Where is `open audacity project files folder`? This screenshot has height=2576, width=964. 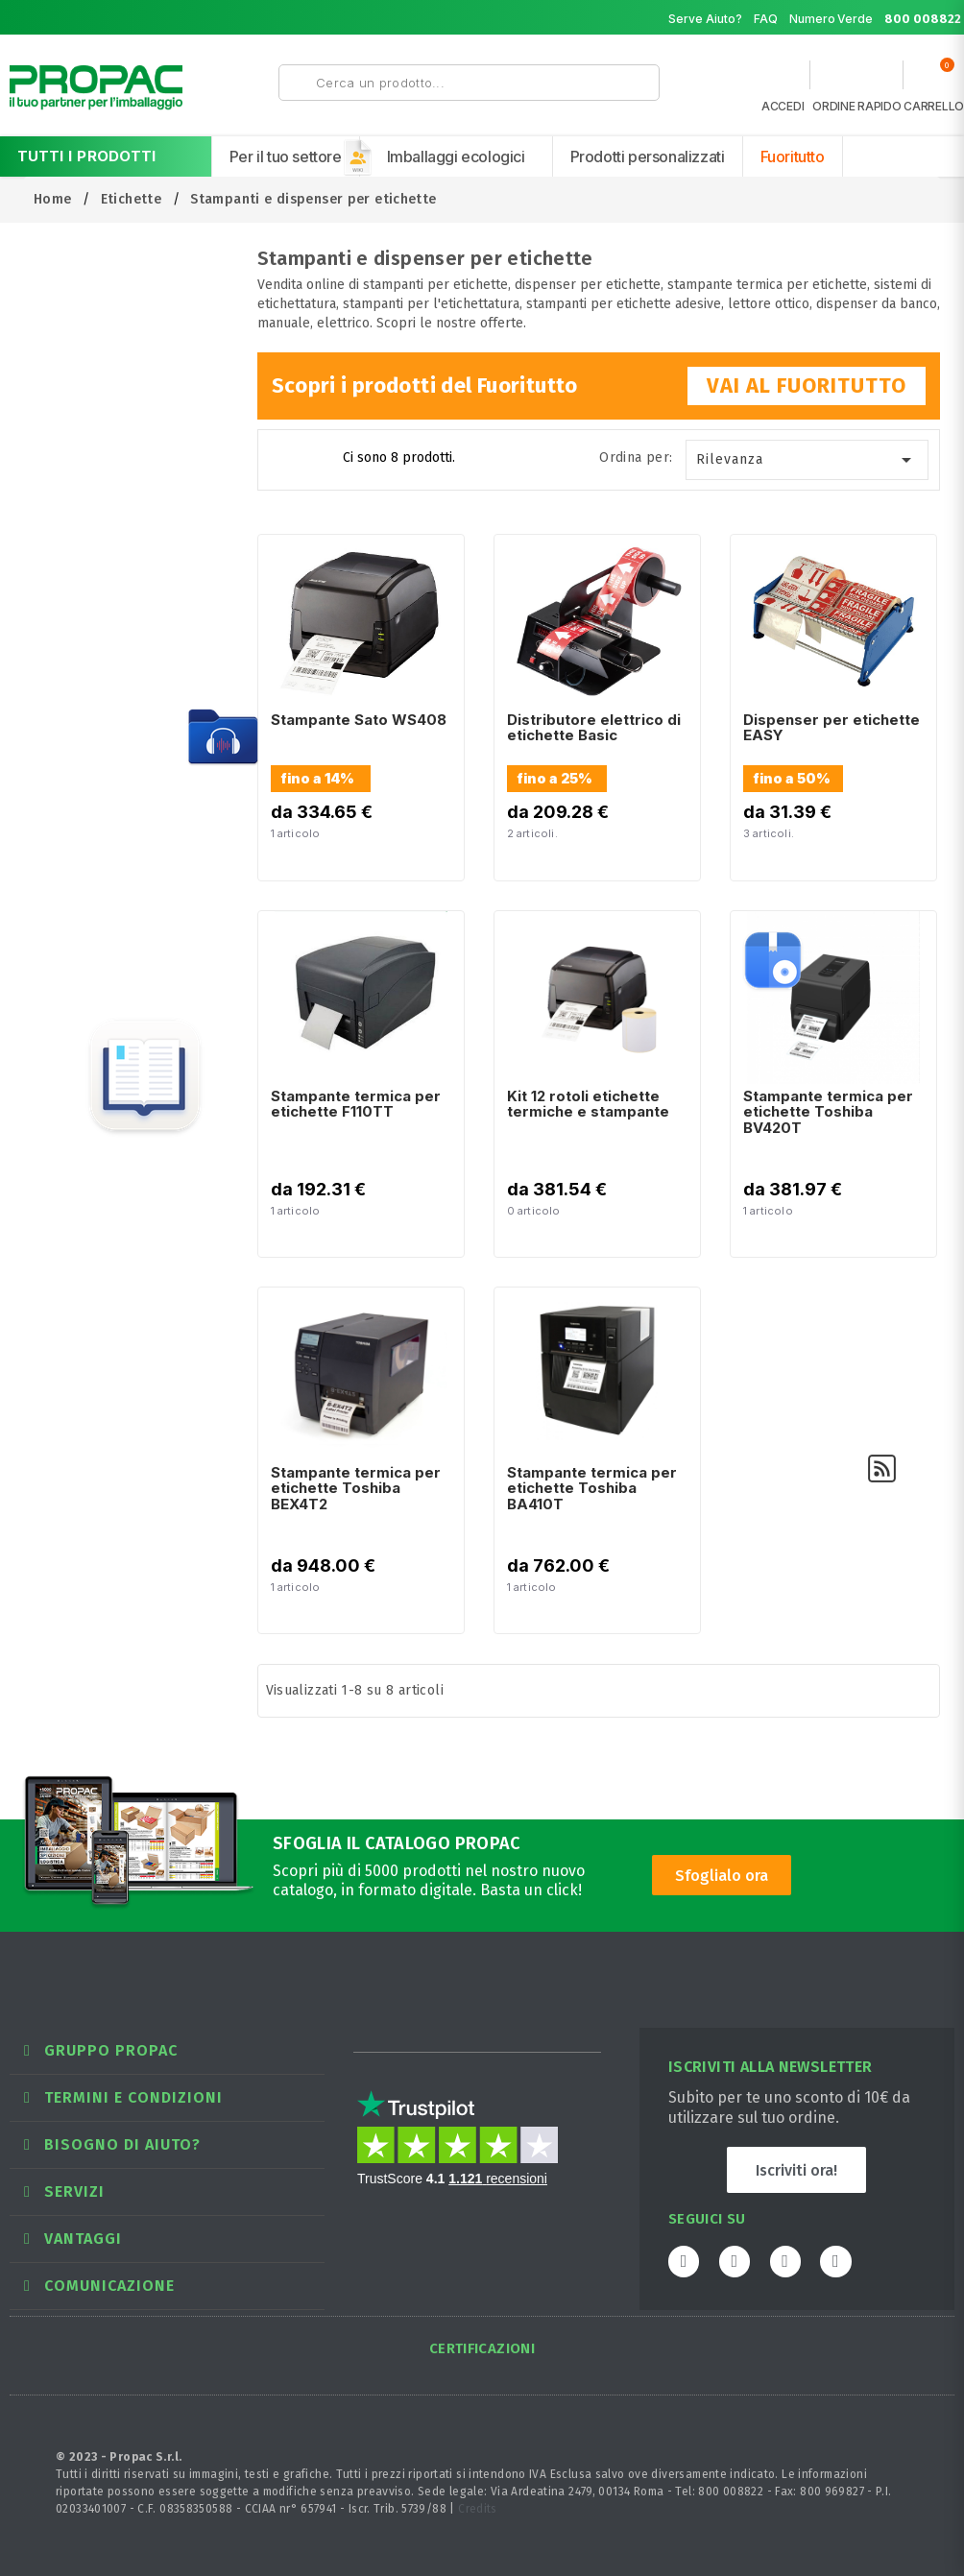 open audacity project files folder is located at coordinates (223, 738).